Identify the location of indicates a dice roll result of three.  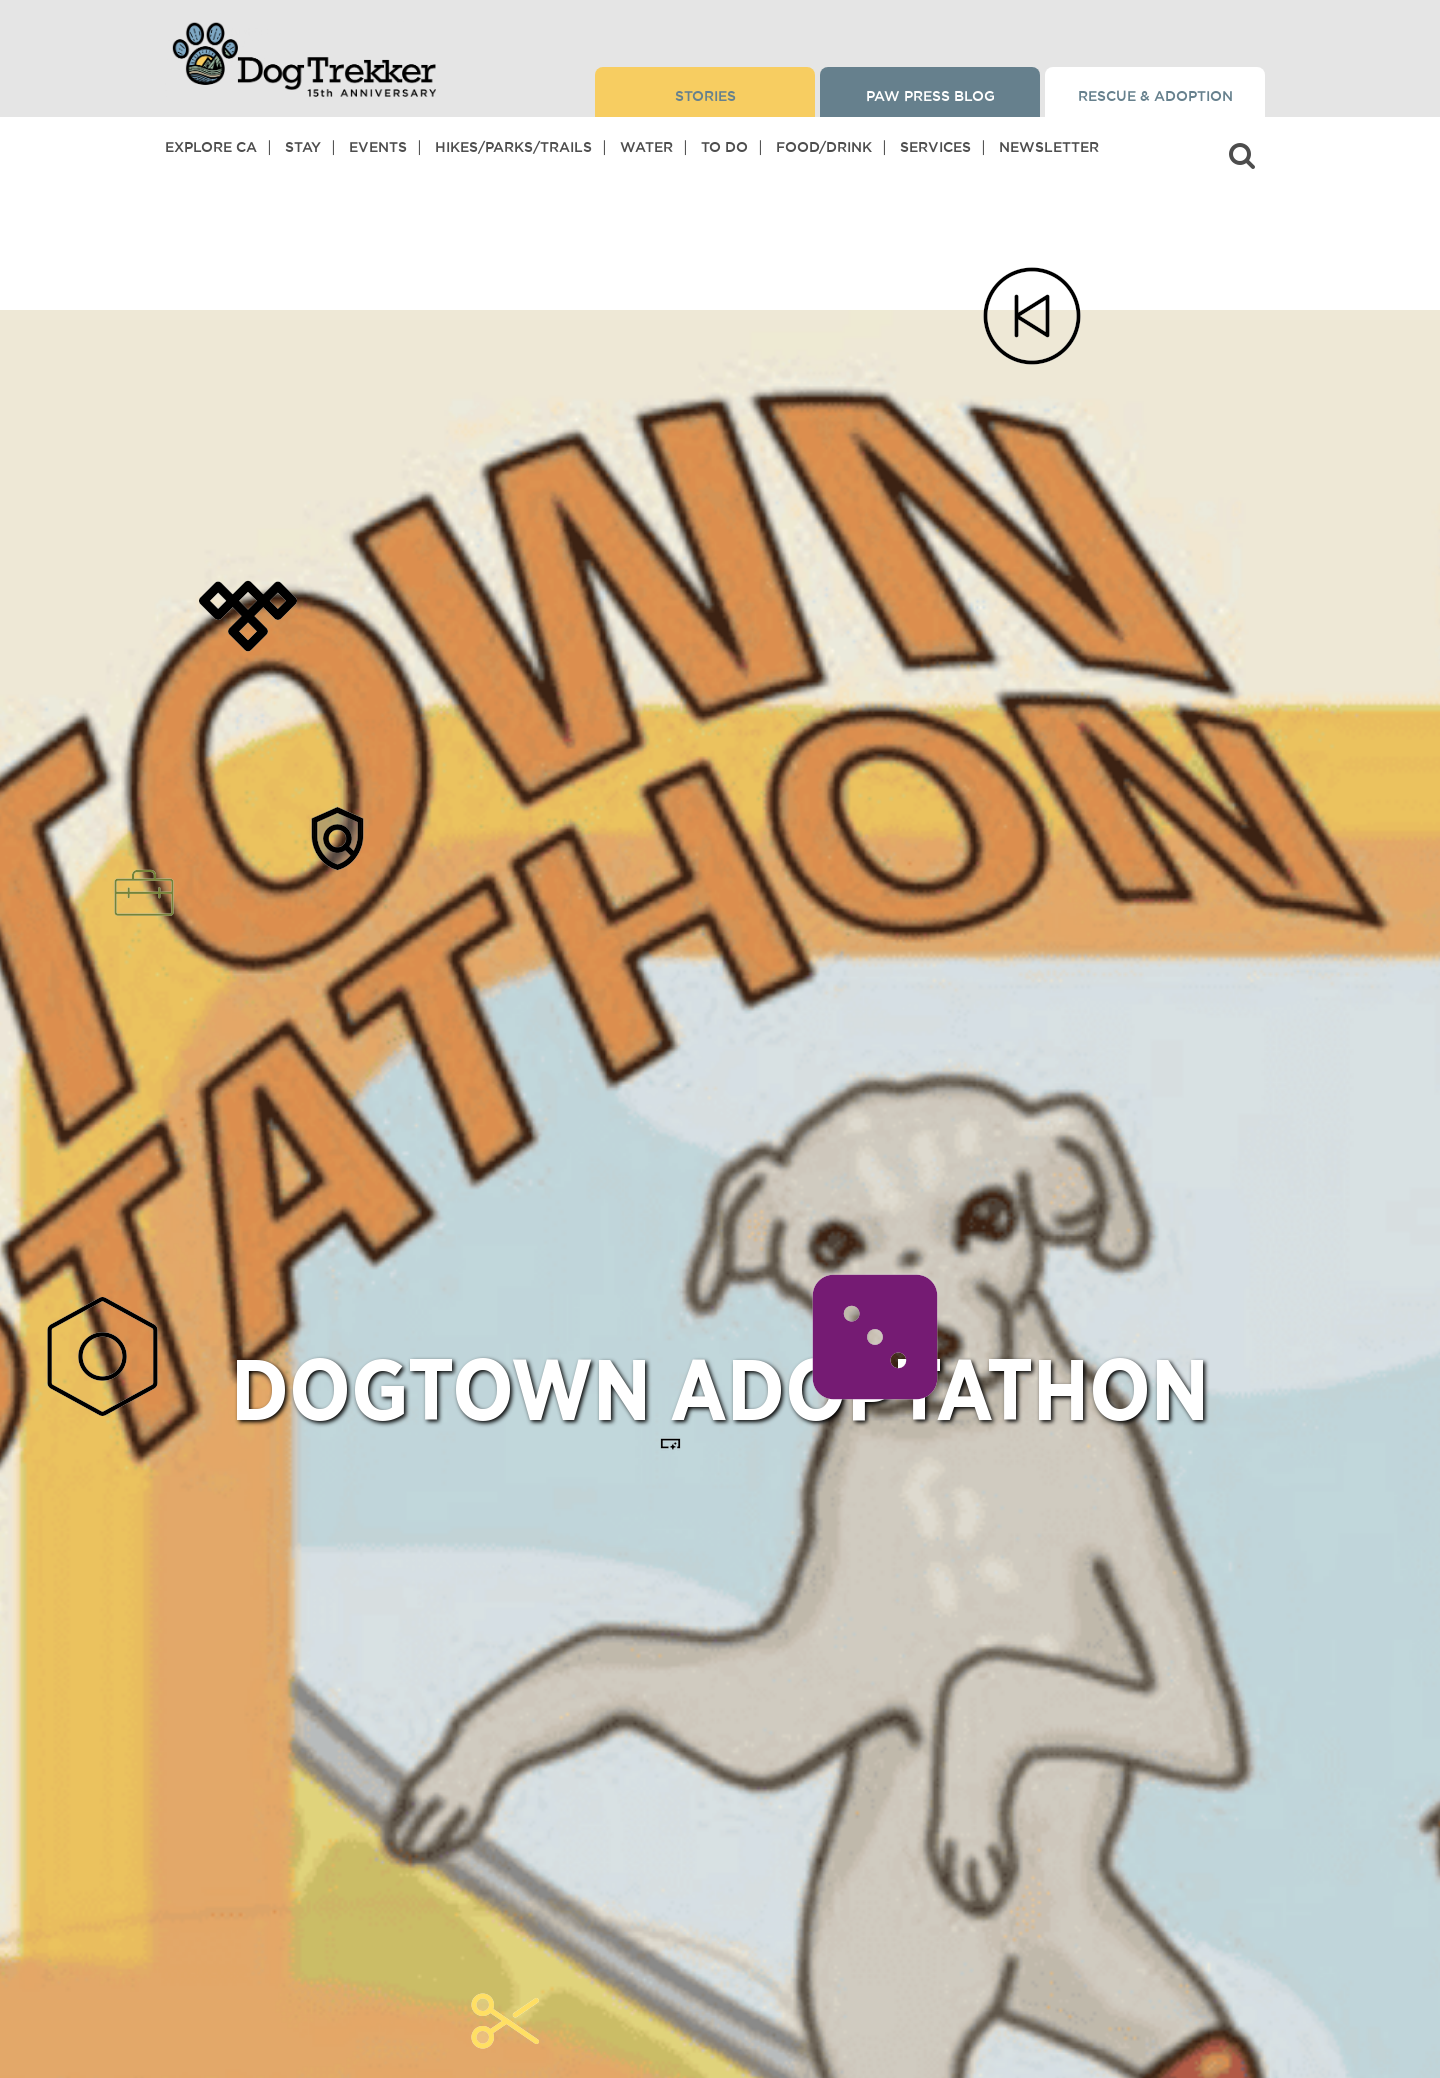
(875, 1337).